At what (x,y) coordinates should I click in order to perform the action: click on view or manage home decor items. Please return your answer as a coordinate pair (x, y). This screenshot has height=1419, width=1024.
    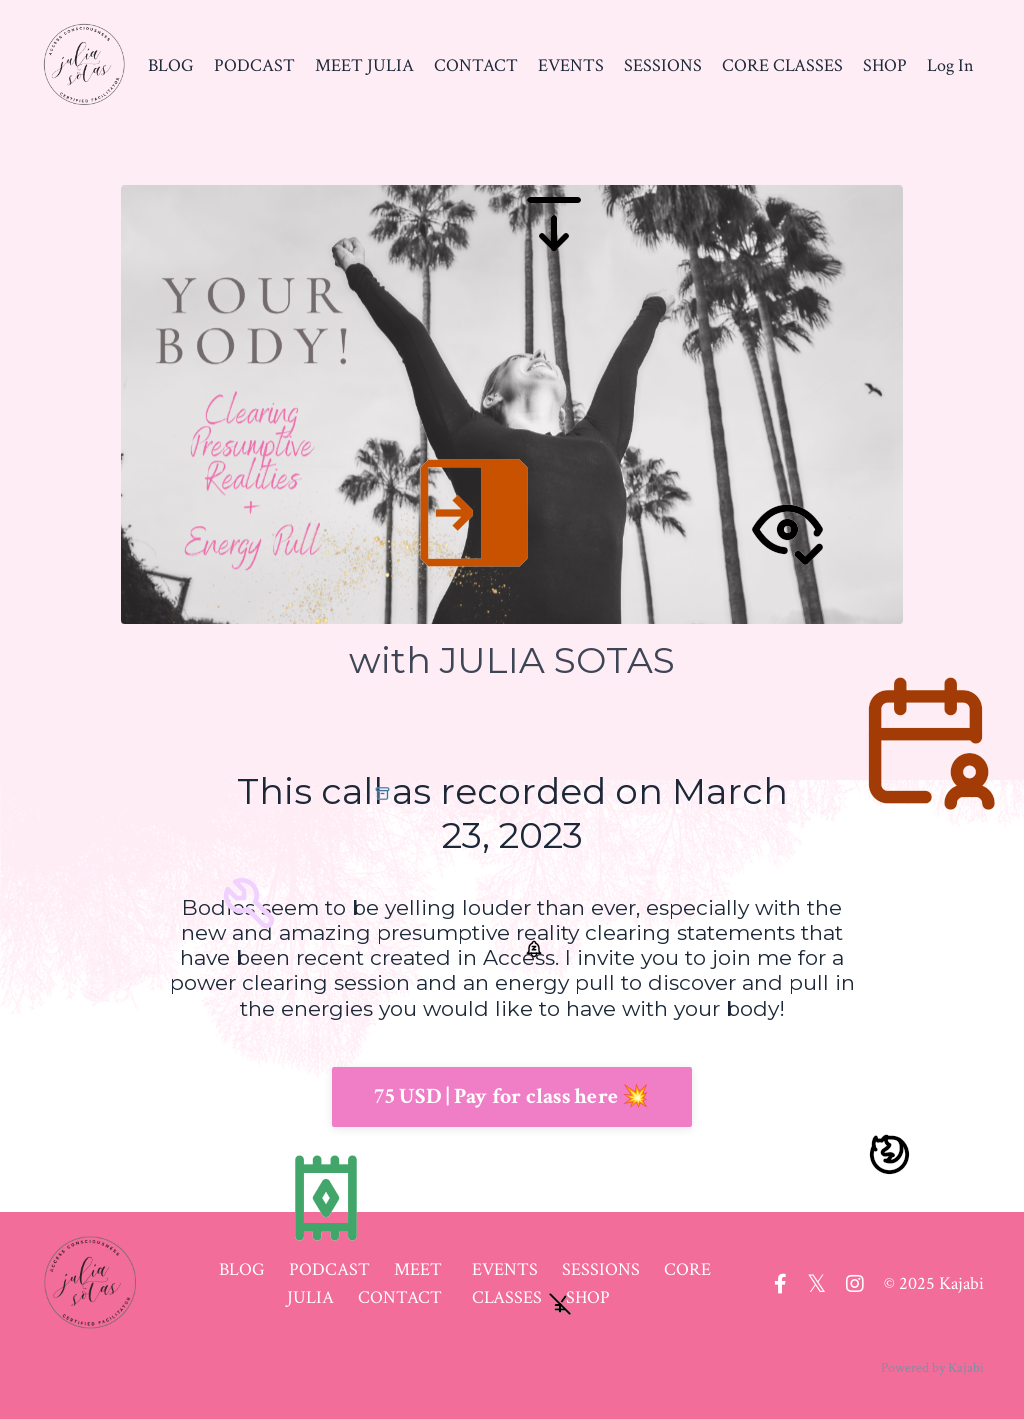
    Looking at the image, I should click on (326, 1198).